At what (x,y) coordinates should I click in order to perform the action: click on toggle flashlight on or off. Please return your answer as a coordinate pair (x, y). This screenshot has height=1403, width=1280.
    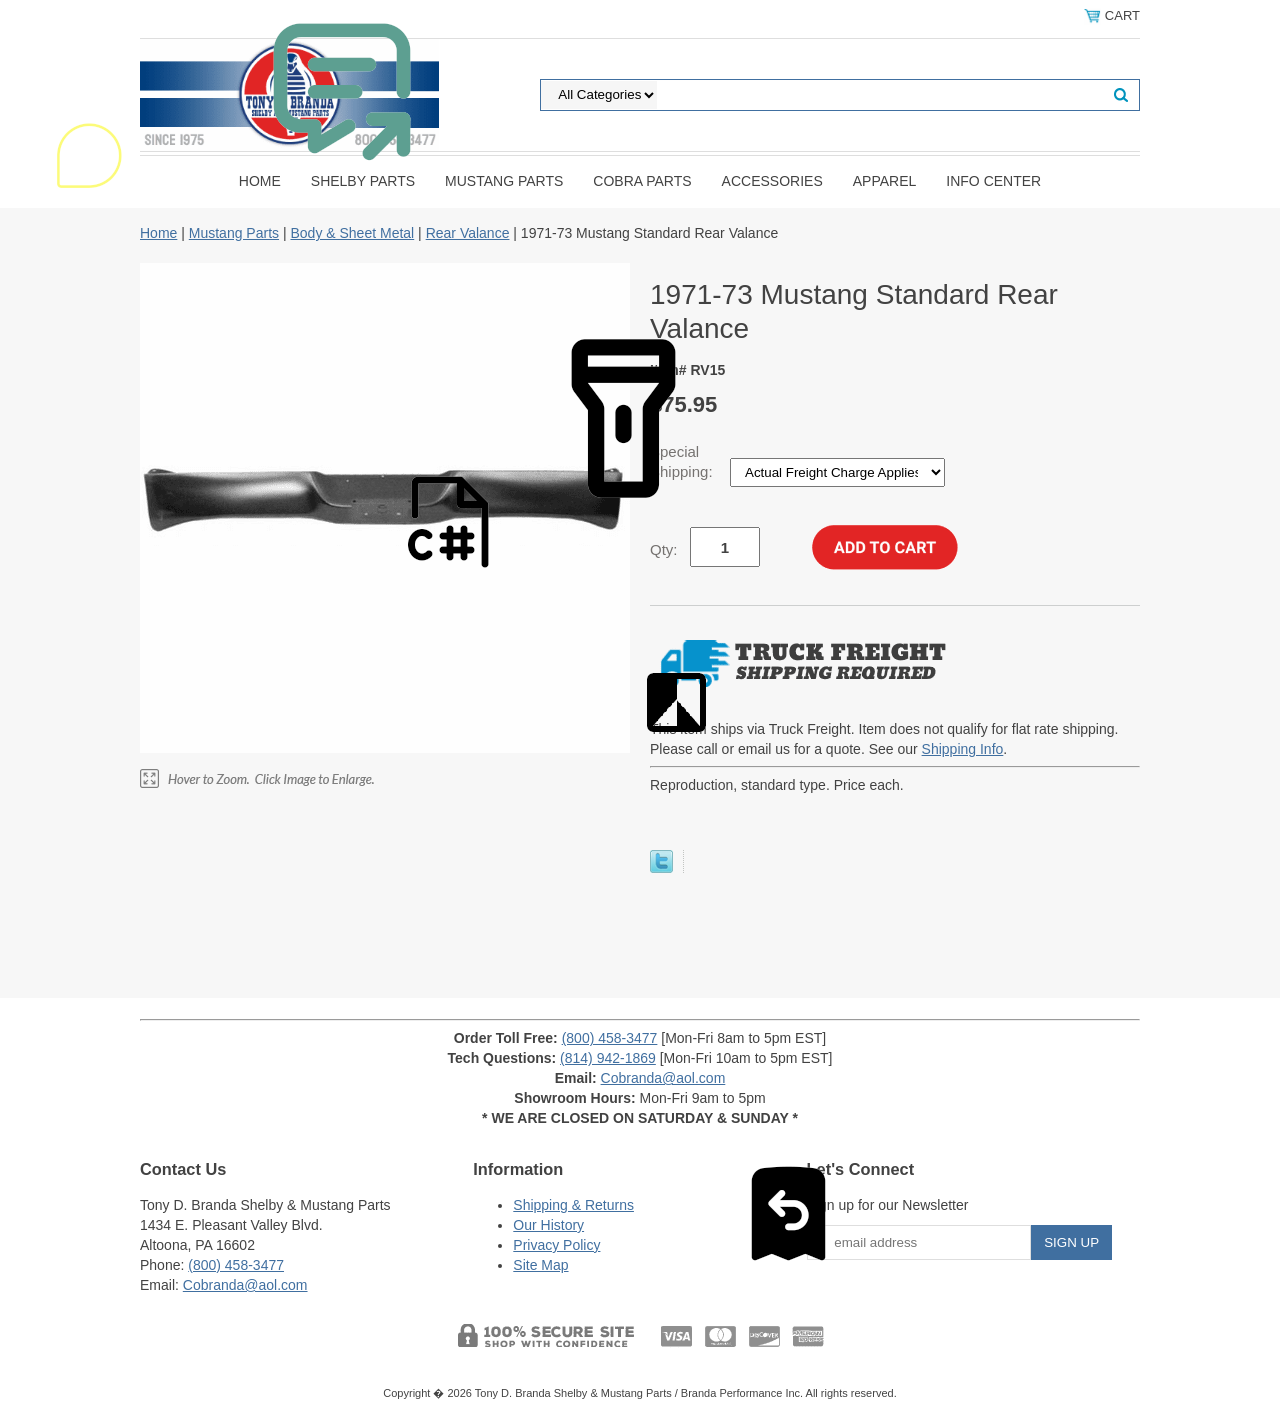
    Looking at the image, I should click on (623, 418).